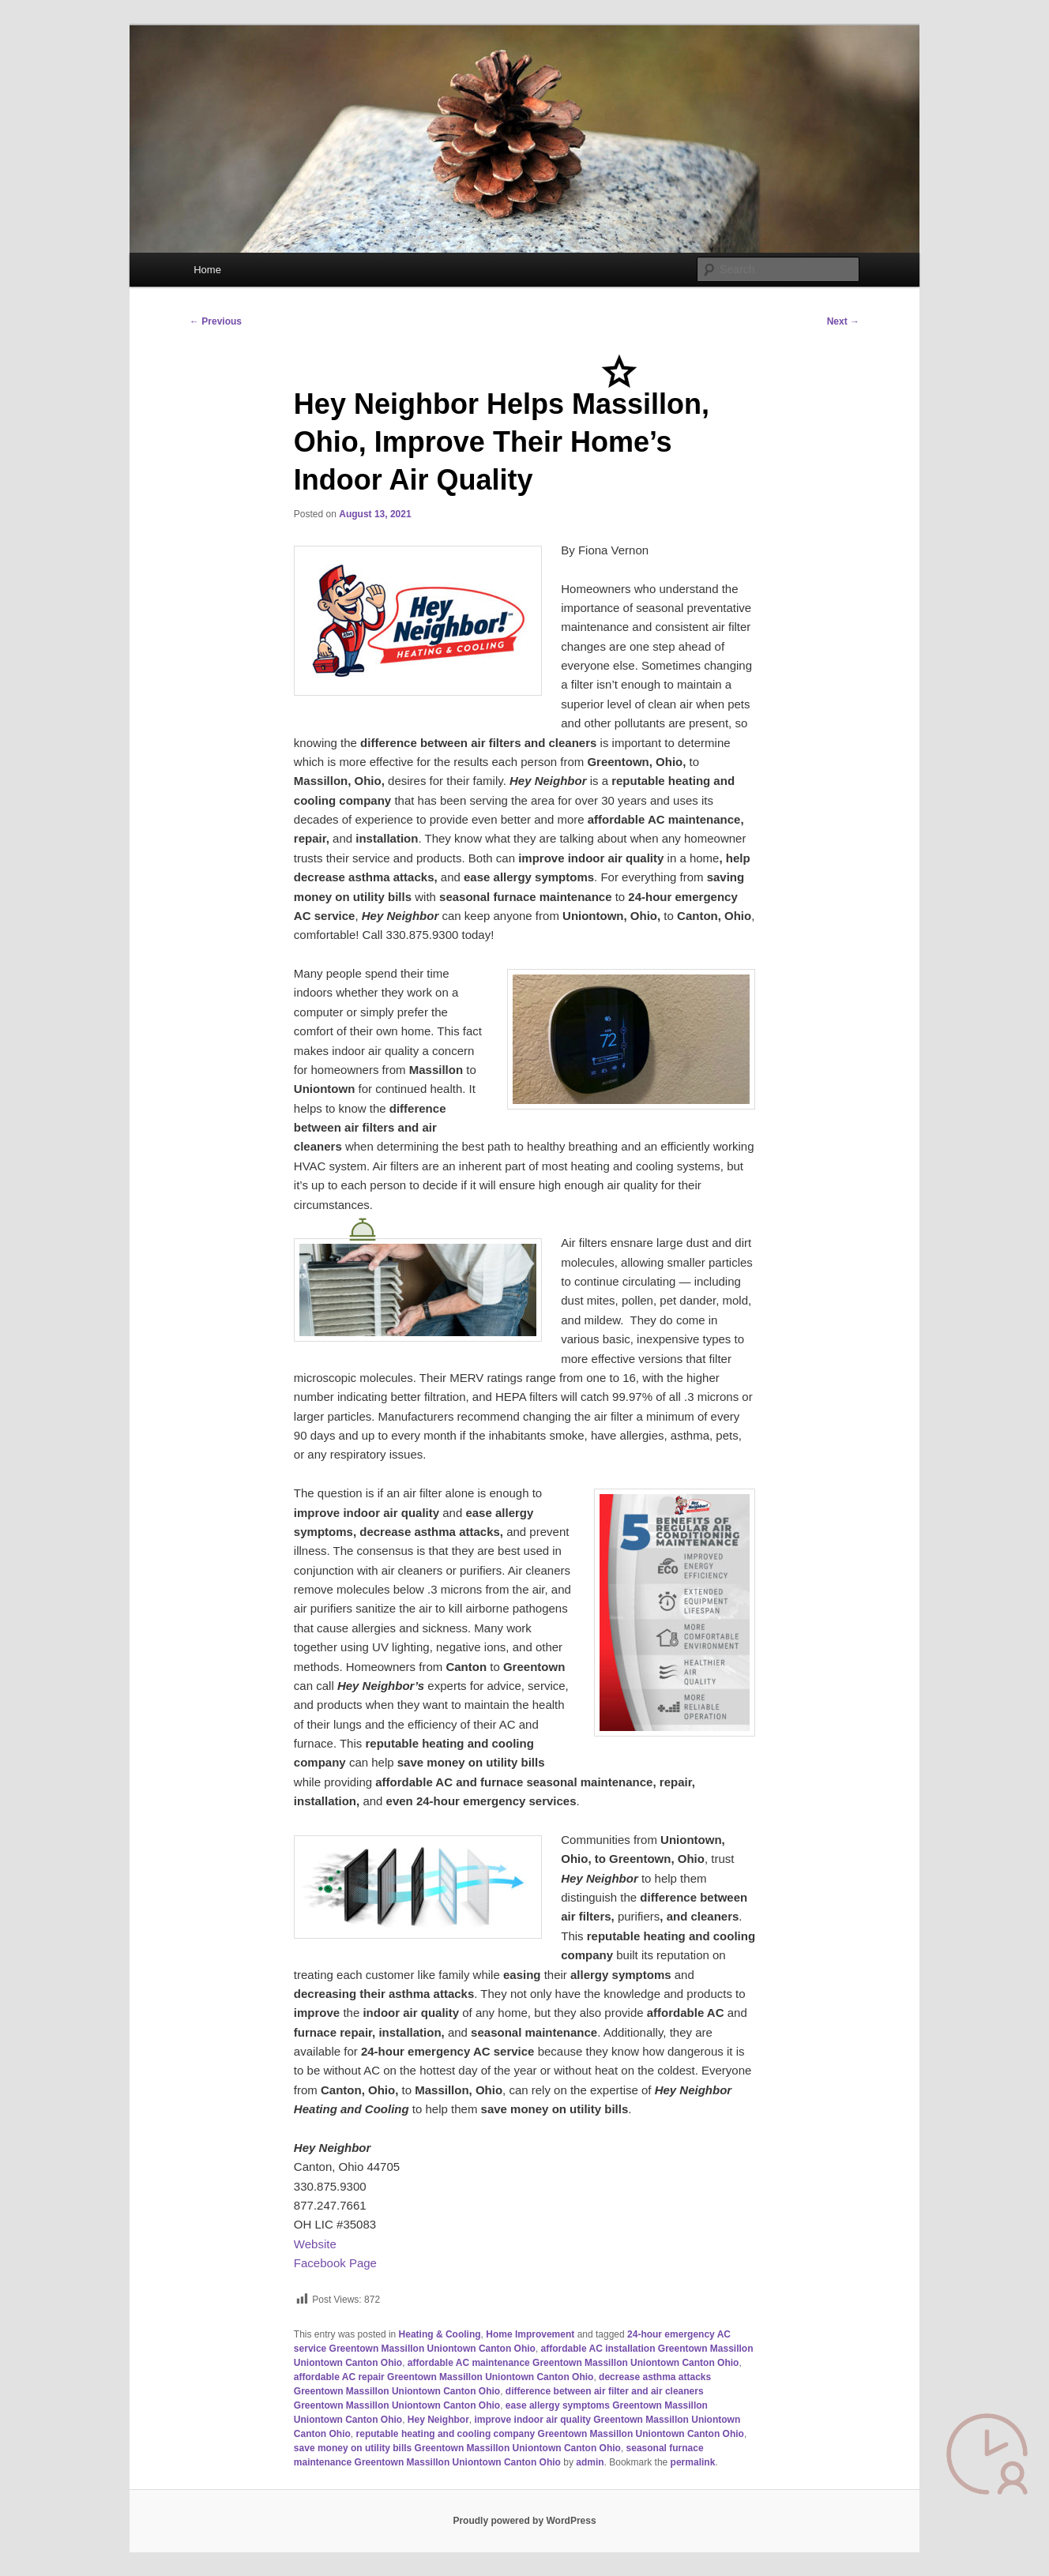 The image size is (1049, 2576). Describe the element at coordinates (619, 372) in the screenshot. I see `add item to favorites` at that location.